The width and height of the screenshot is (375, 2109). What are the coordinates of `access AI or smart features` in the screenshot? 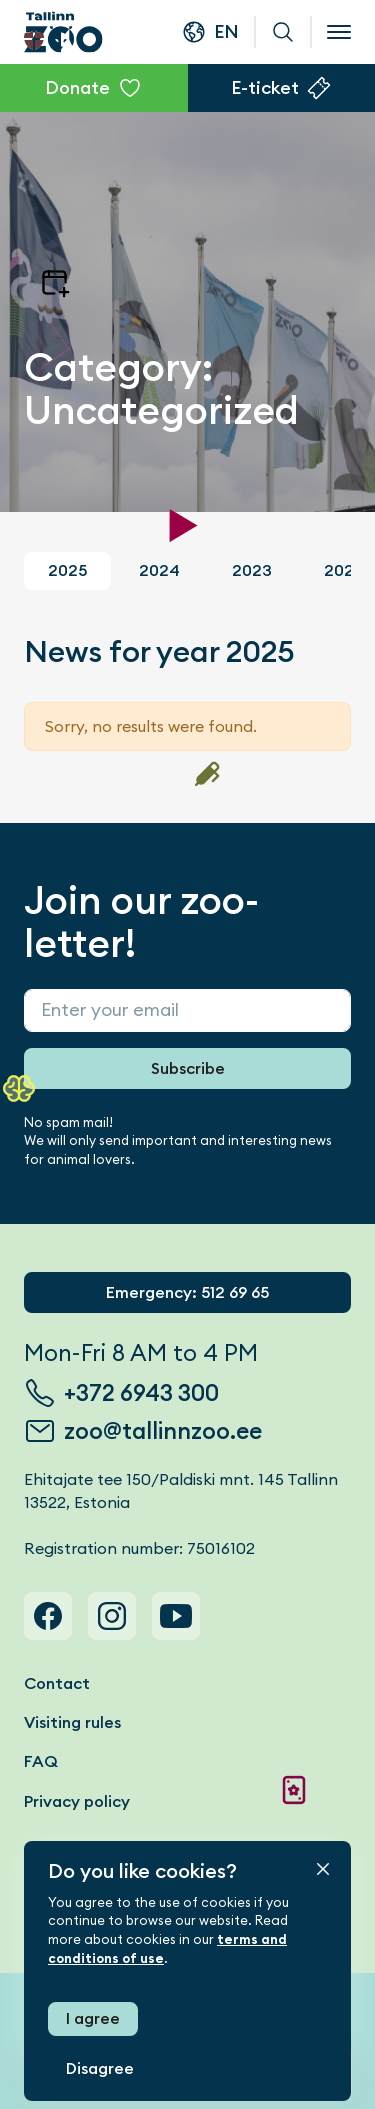 It's located at (19, 1089).